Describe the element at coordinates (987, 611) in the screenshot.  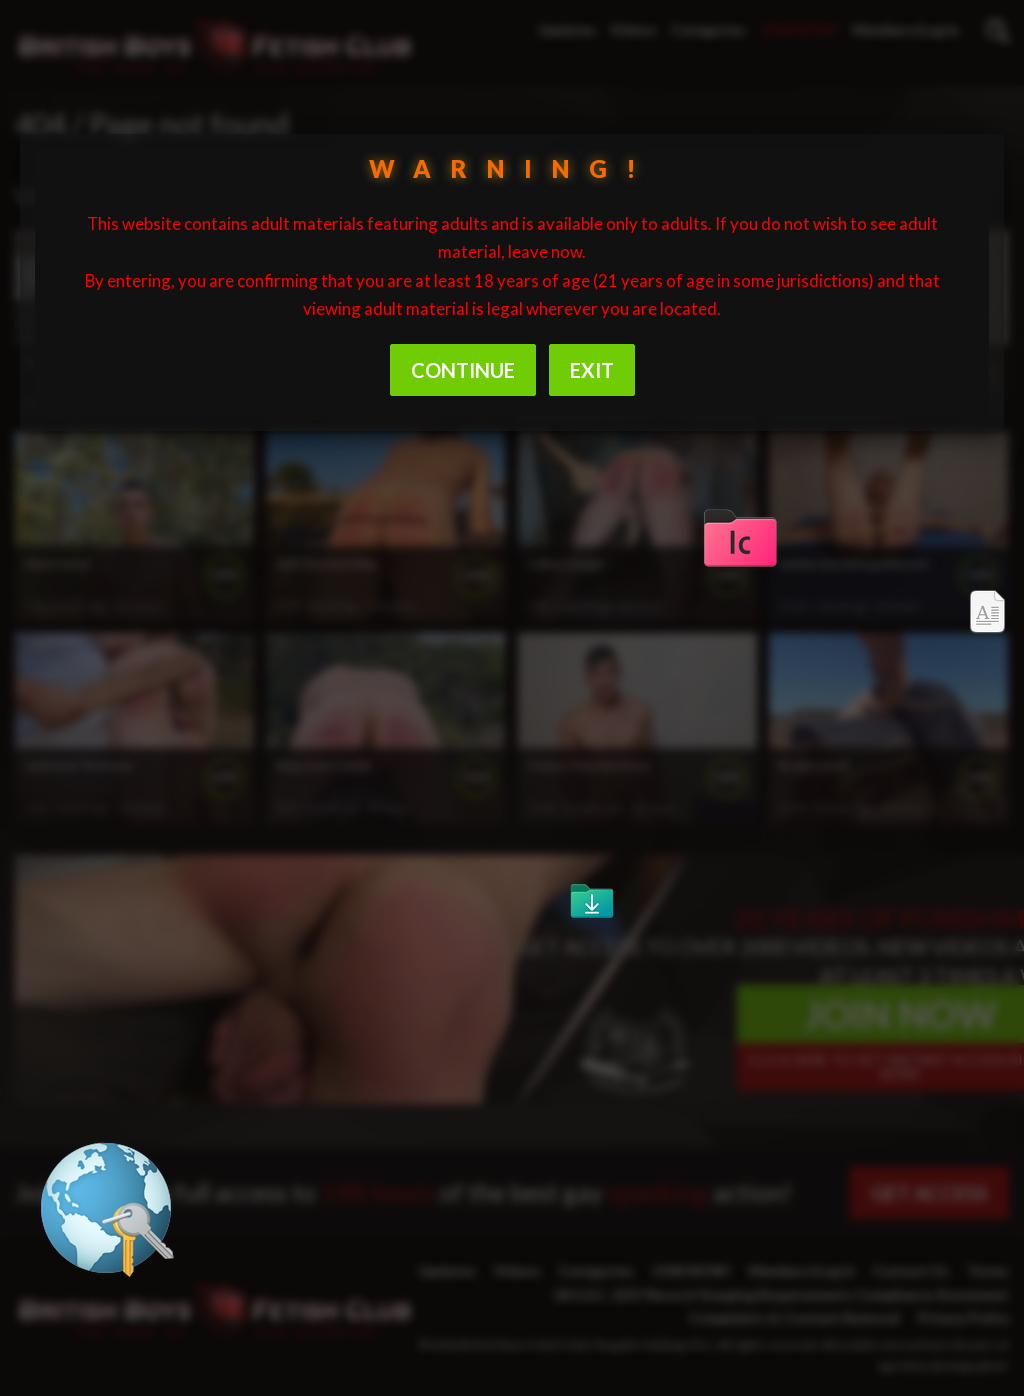
I see `open a rich text document` at that location.